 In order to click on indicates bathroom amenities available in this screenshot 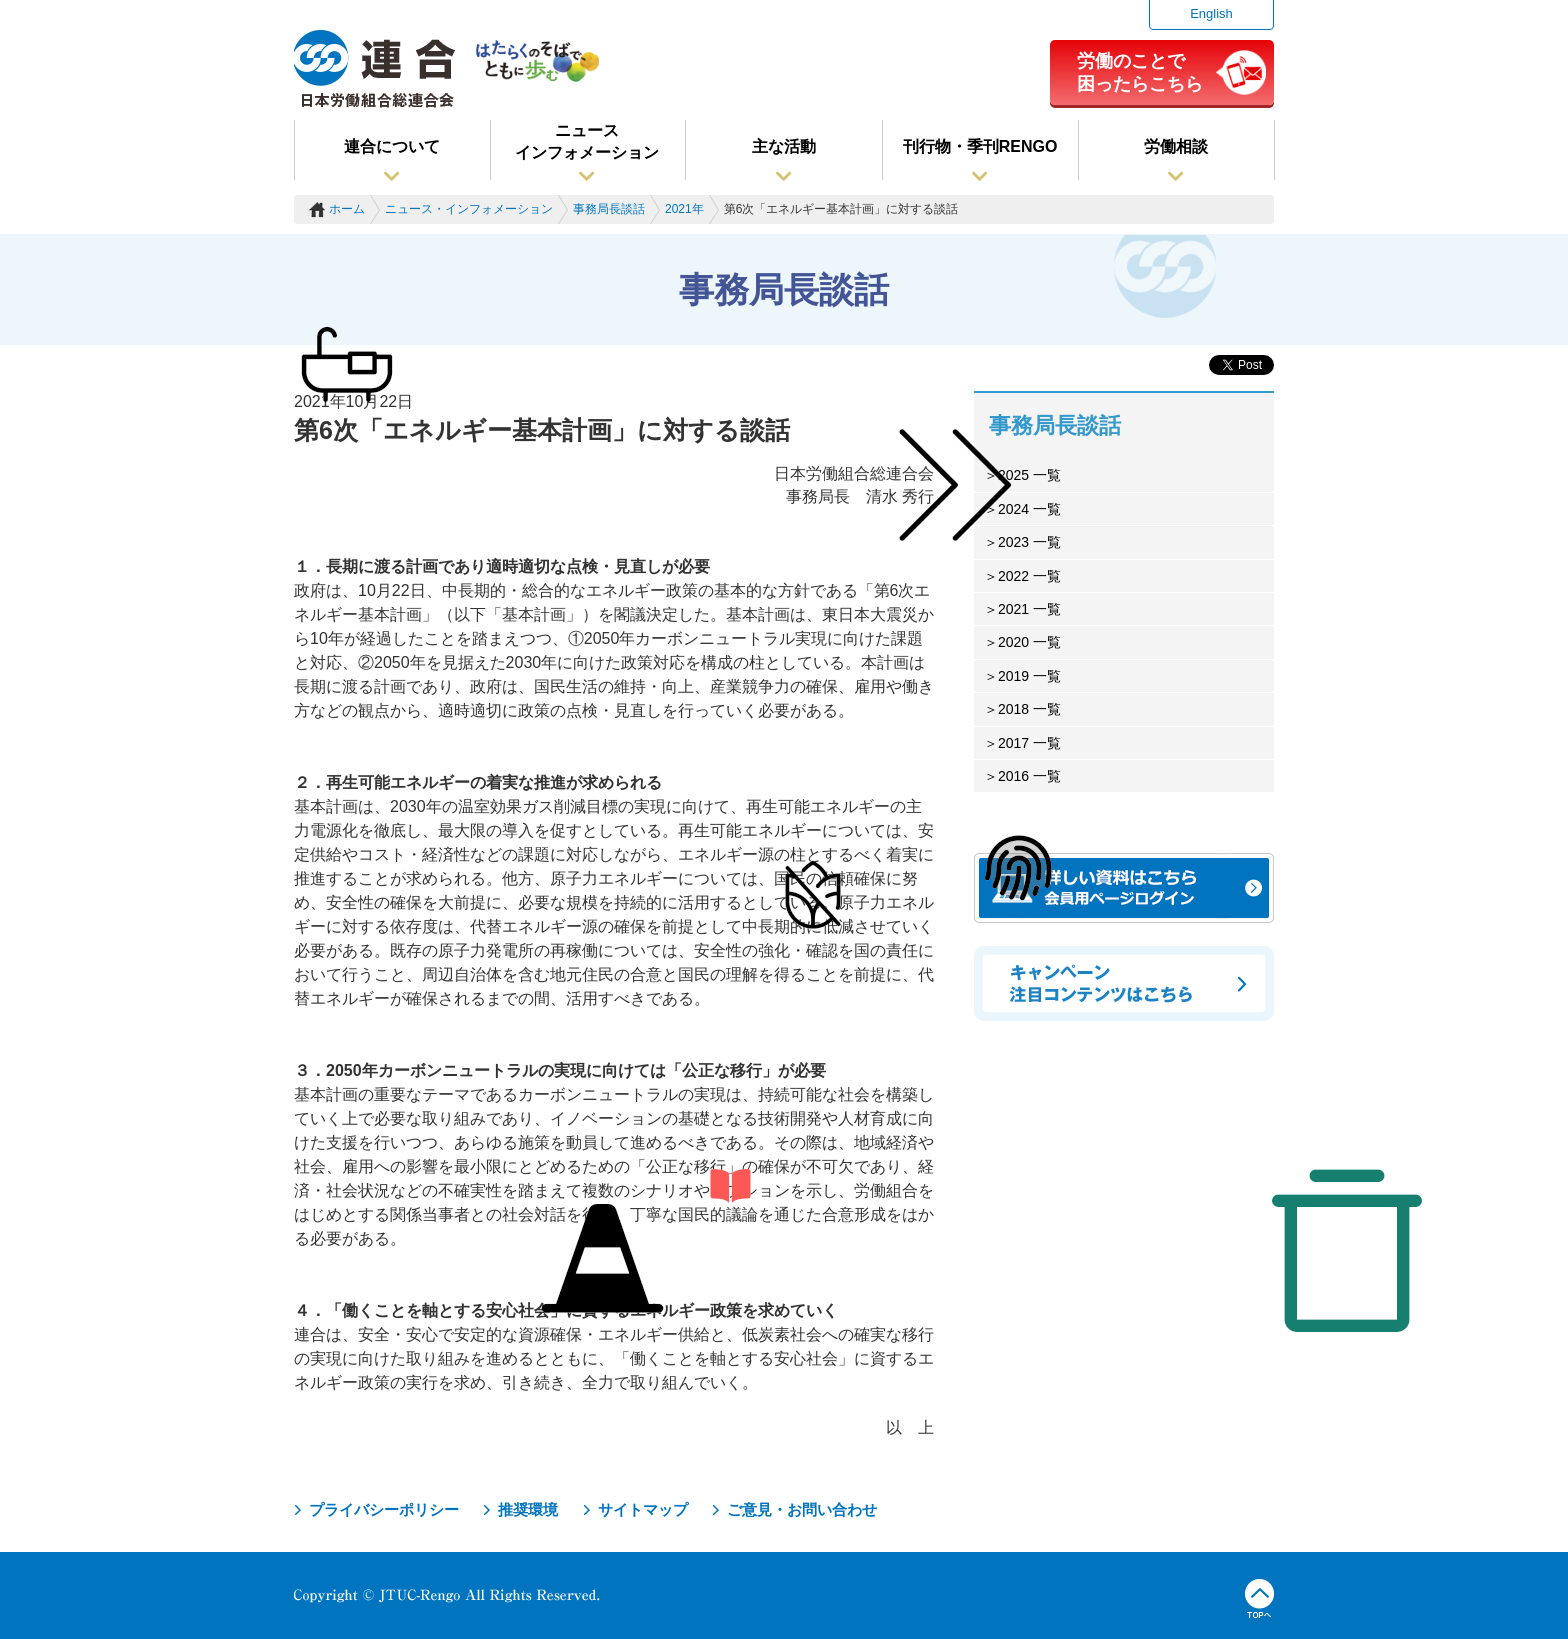, I will do `click(347, 366)`.